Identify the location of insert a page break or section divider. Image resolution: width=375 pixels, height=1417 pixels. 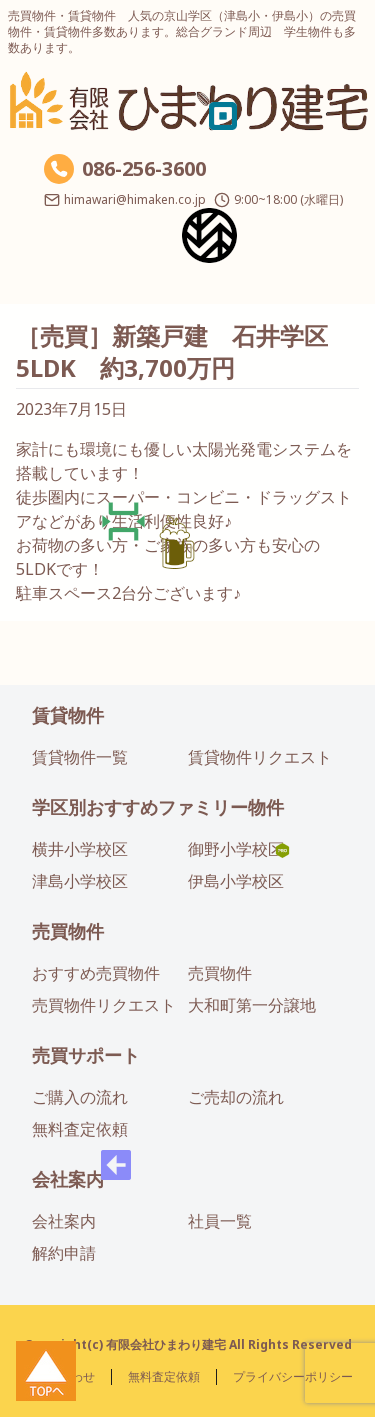
(123, 521).